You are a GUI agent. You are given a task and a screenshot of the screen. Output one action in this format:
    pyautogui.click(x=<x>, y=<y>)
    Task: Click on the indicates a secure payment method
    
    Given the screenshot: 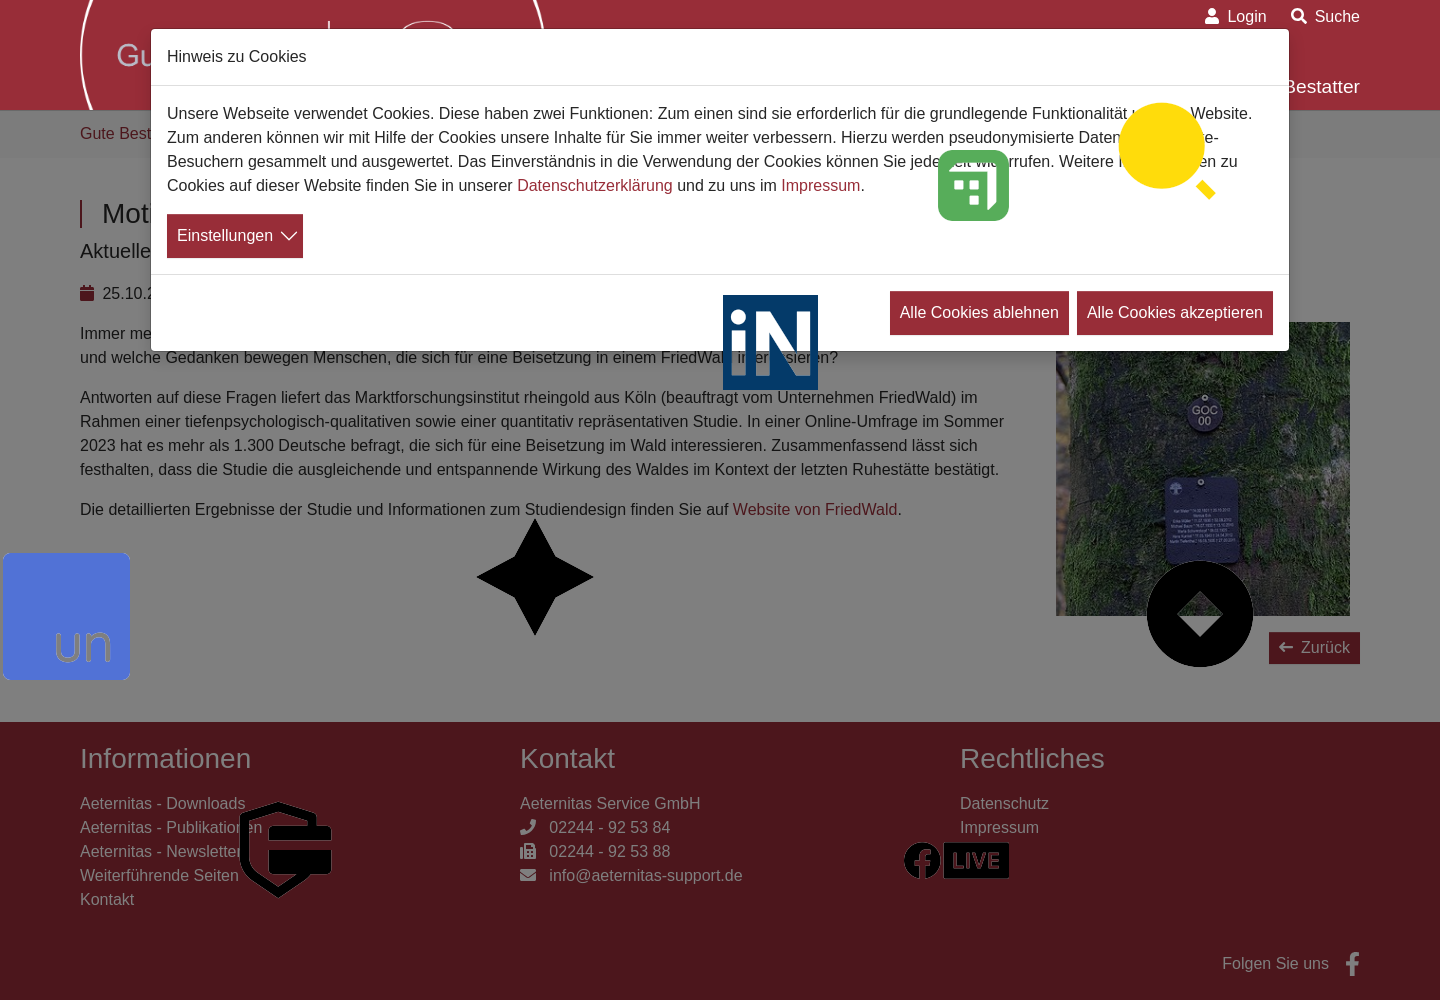 What is the action you would take?
    pyautogui.click(x=283, y=850)
    